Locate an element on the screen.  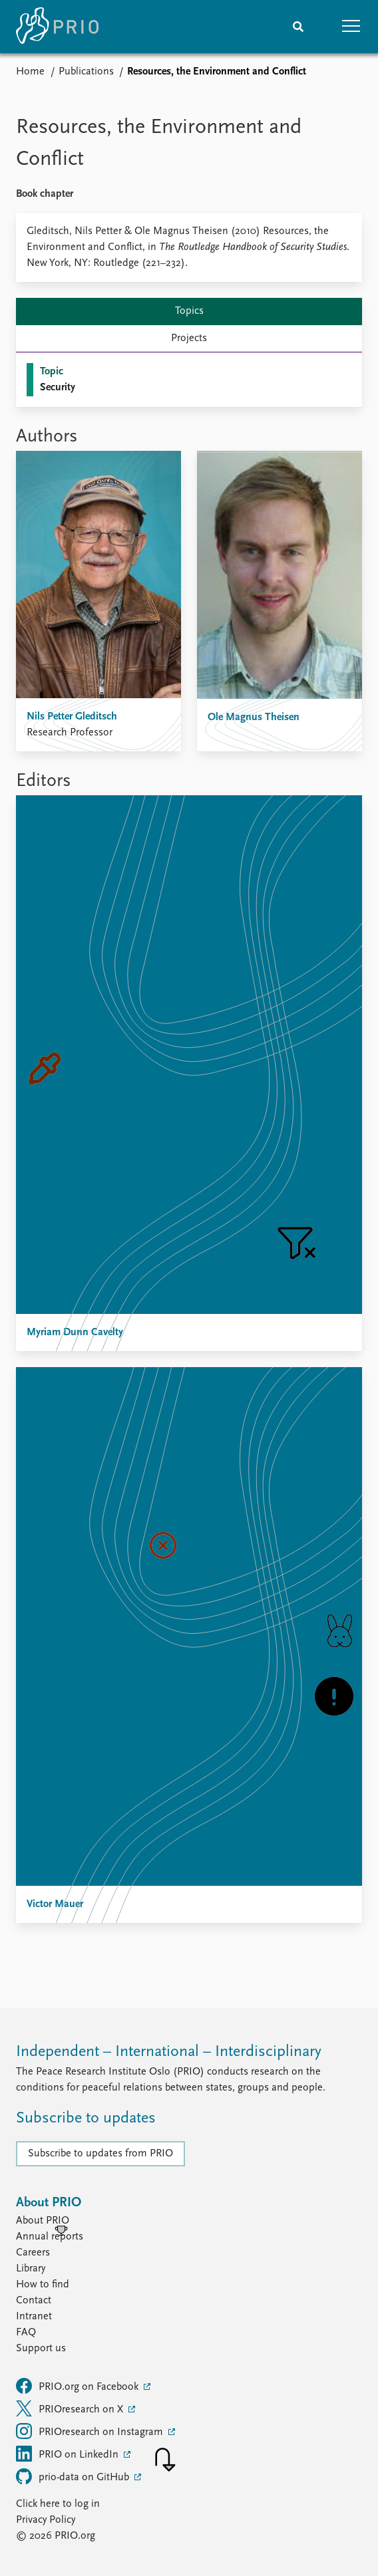
pick a color from the canvas is located at coordinates (45, 1069).